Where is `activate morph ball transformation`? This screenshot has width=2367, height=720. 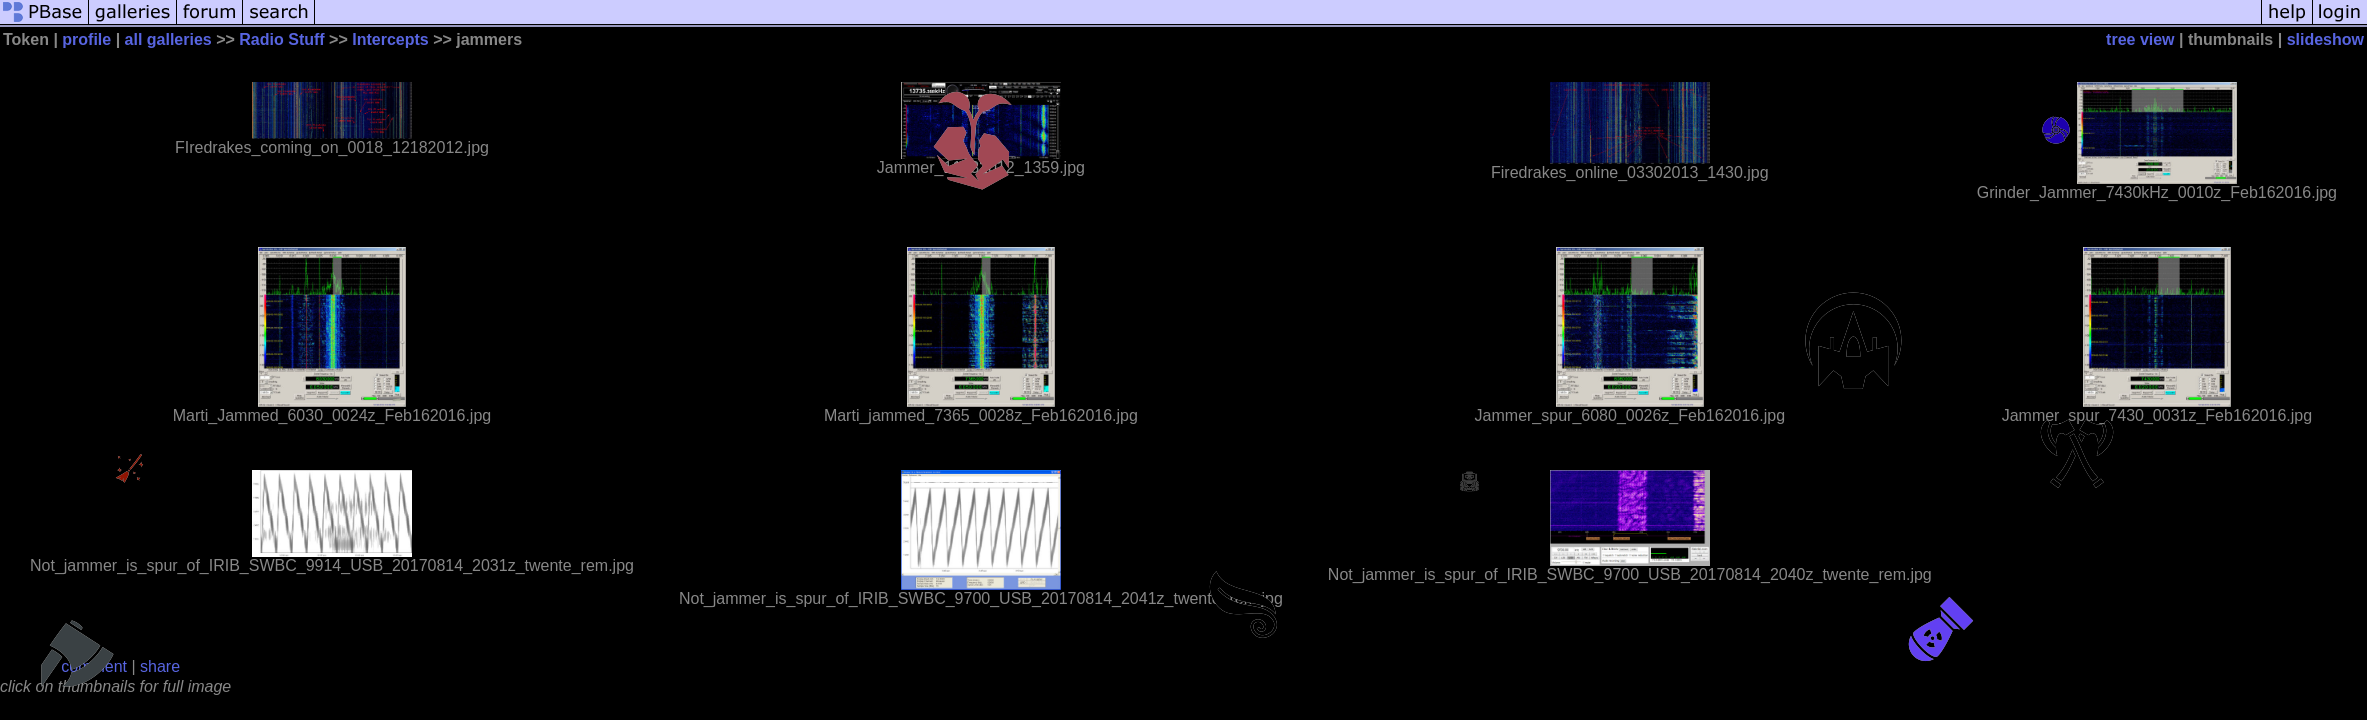
activate morph ball transformation is located at coordinates (2056, 130).